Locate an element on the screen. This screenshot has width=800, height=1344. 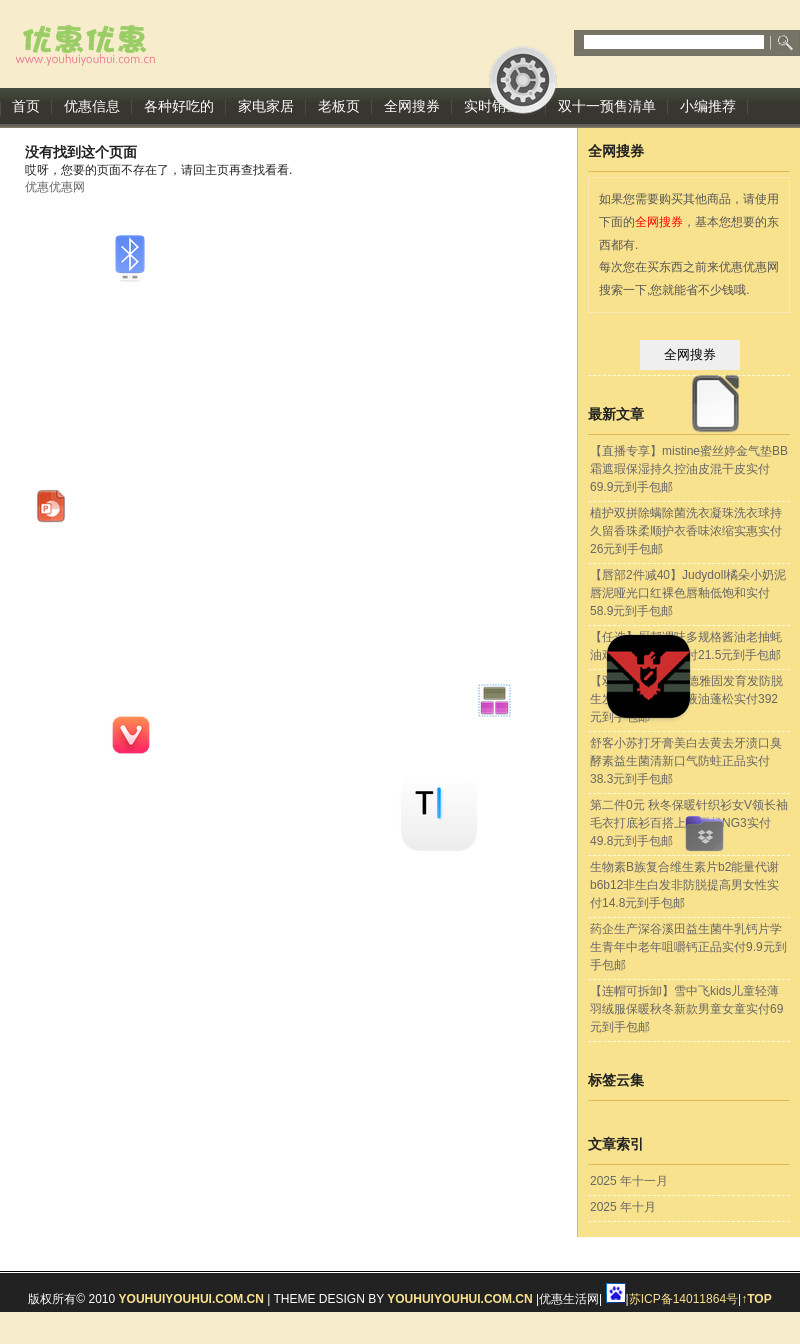
open vivaldi web browser is located at coordinates (131, 735).